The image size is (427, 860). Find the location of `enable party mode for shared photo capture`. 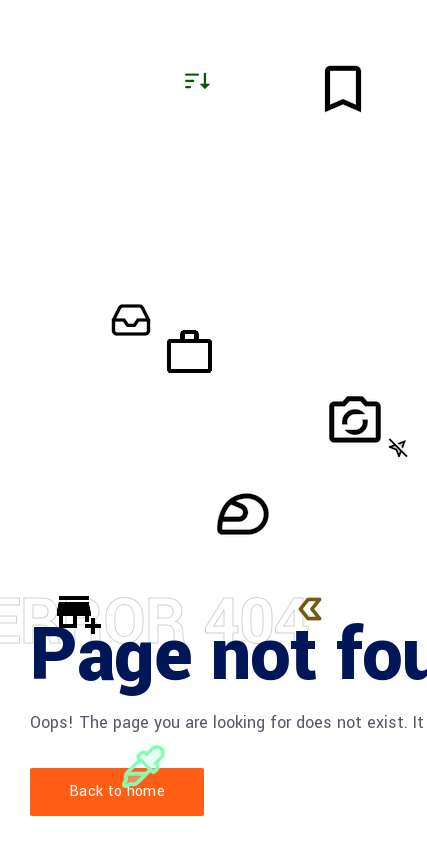

enable party mode for shared photo capture is located at coordinates (355, 422).